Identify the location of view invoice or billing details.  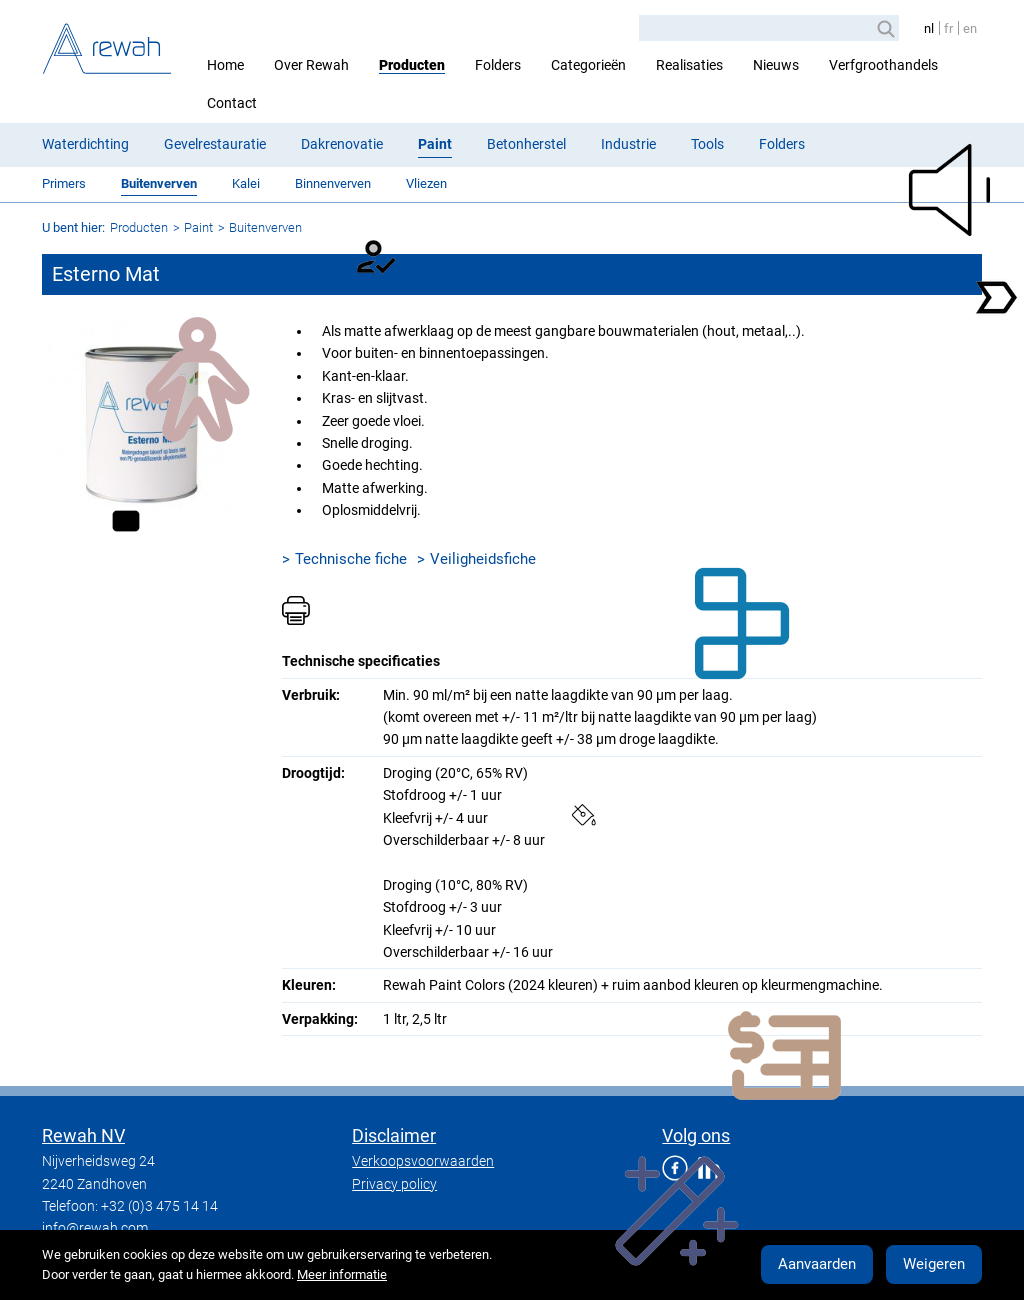
(786, 1057).